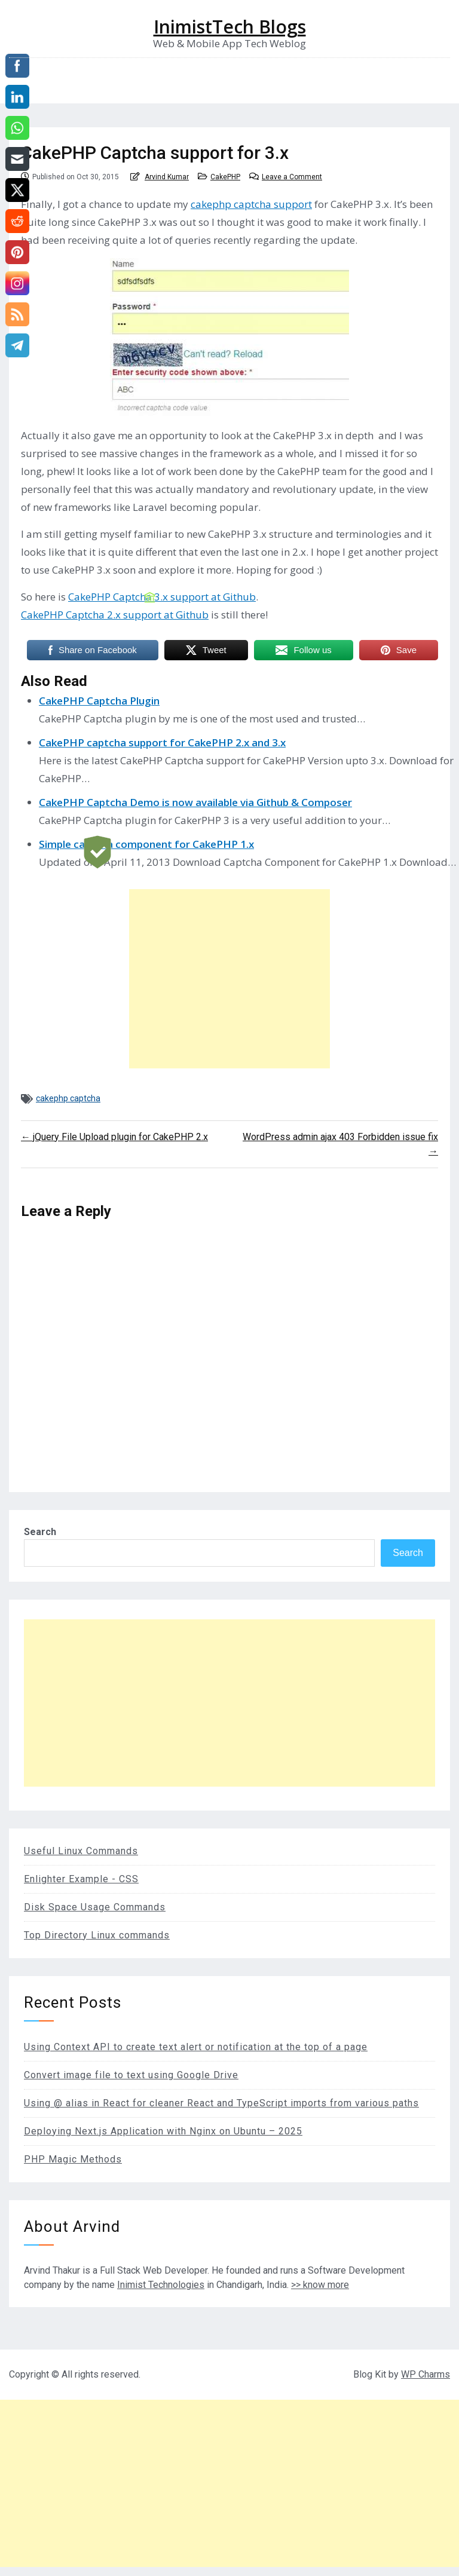 This screenshot has height=2576, width=459. What do you see at coordinates (149, 597) in the screenshot?
I see `access banking or financial services` at bounding box center [149, 597].